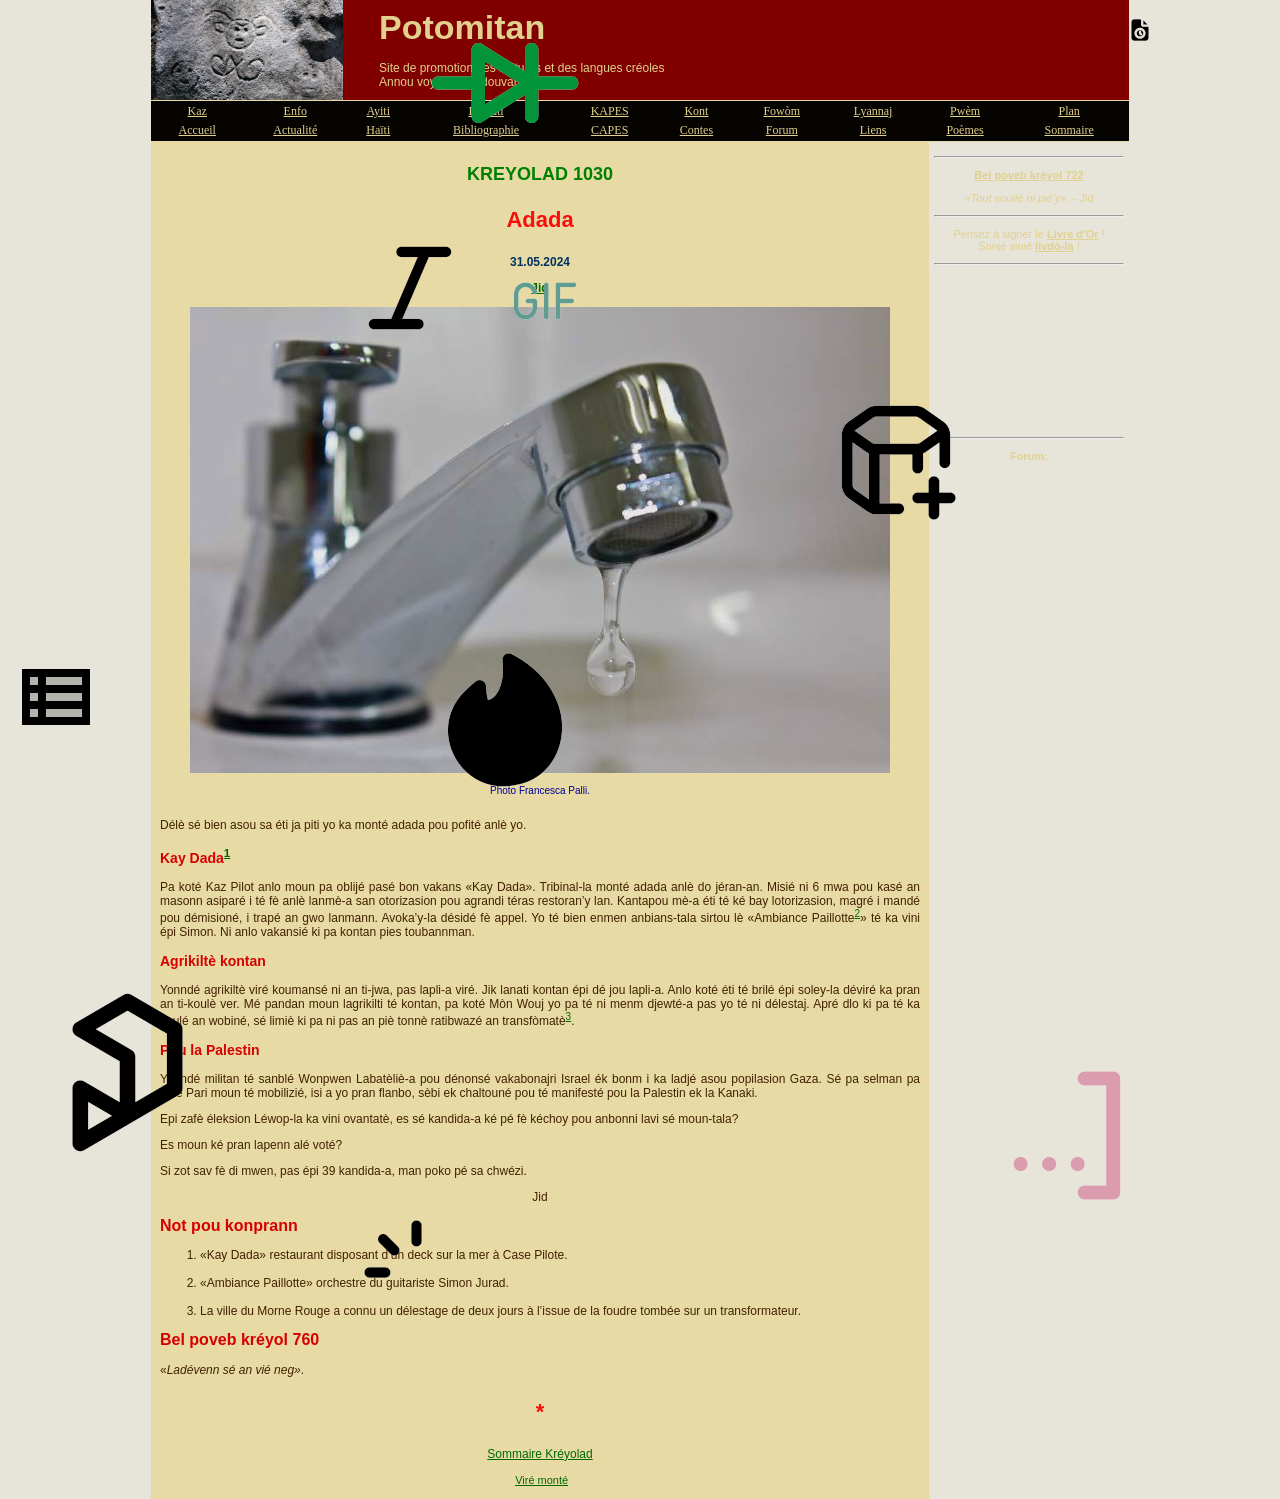 The width and height of the screenshot is (1280, 1499). What do you see at coordinates (416, 1272) in the screenshot?
I see `loading content in progress` at bounding box center [416, 1272].